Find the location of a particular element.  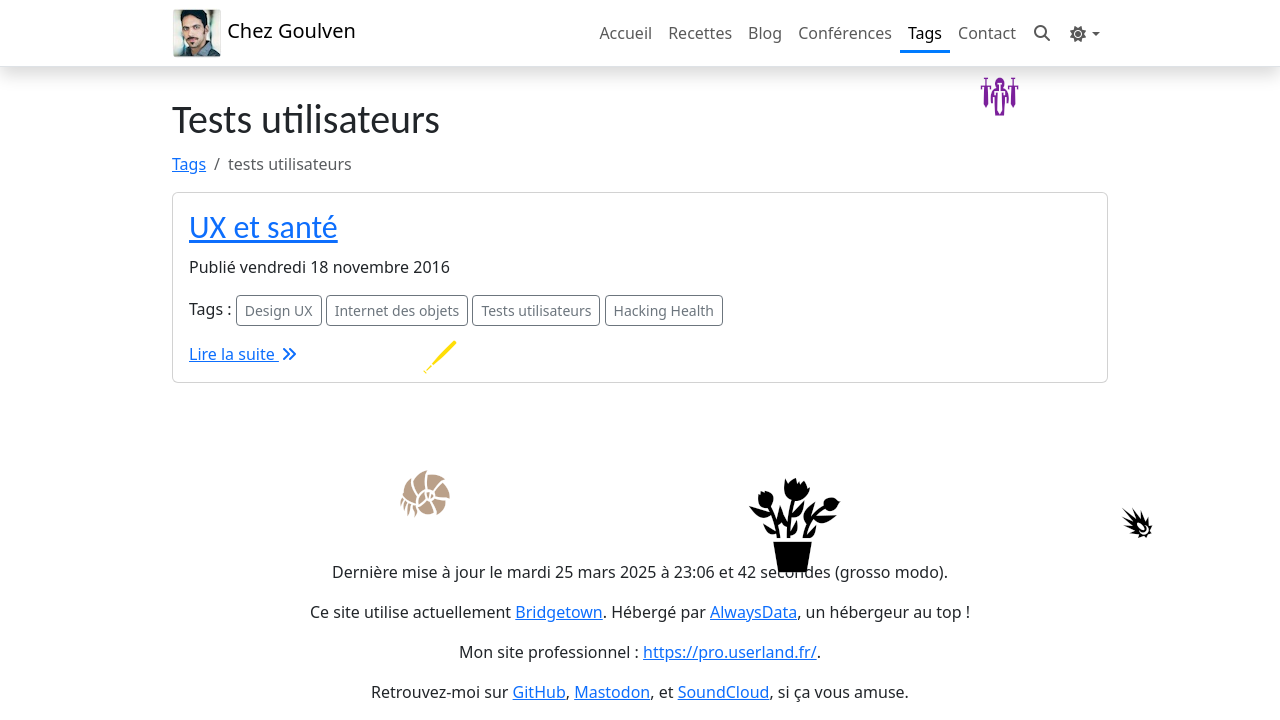

nautilus shell icon for marine or ocean-themed content is located at coordinates (425, 494).